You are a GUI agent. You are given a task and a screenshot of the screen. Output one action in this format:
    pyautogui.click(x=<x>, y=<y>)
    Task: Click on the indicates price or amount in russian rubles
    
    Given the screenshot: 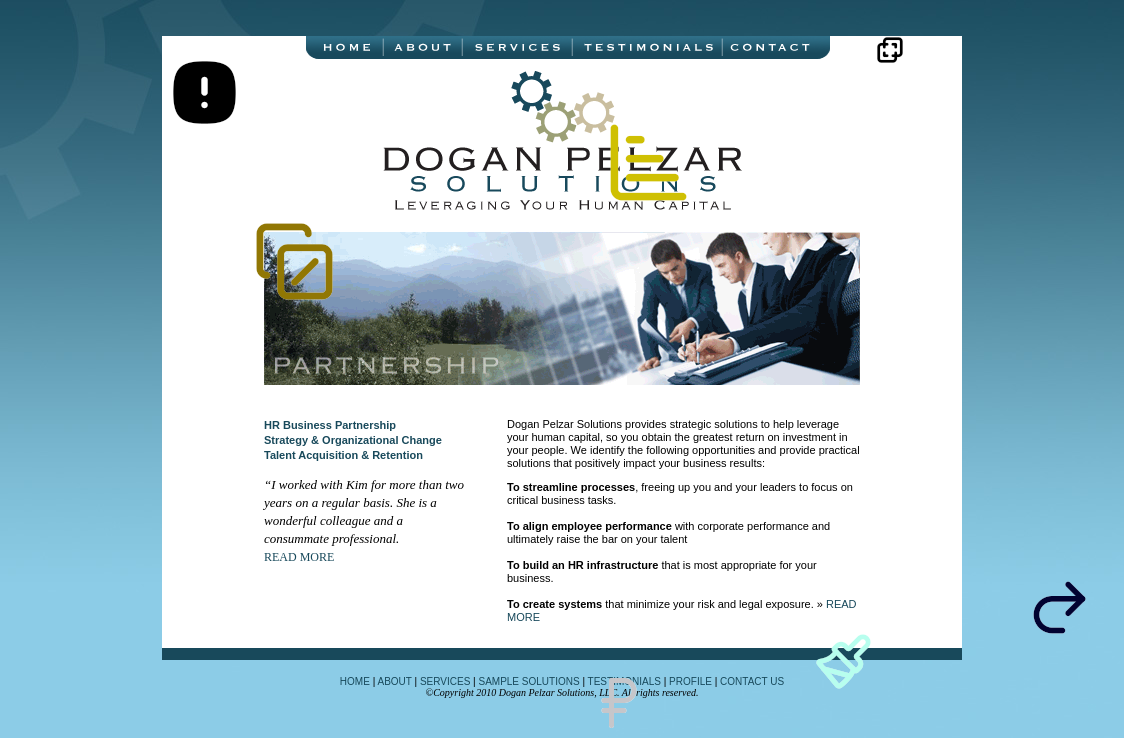 What is the action you would take?
    pyautogui.click(x=619, y=703)
    